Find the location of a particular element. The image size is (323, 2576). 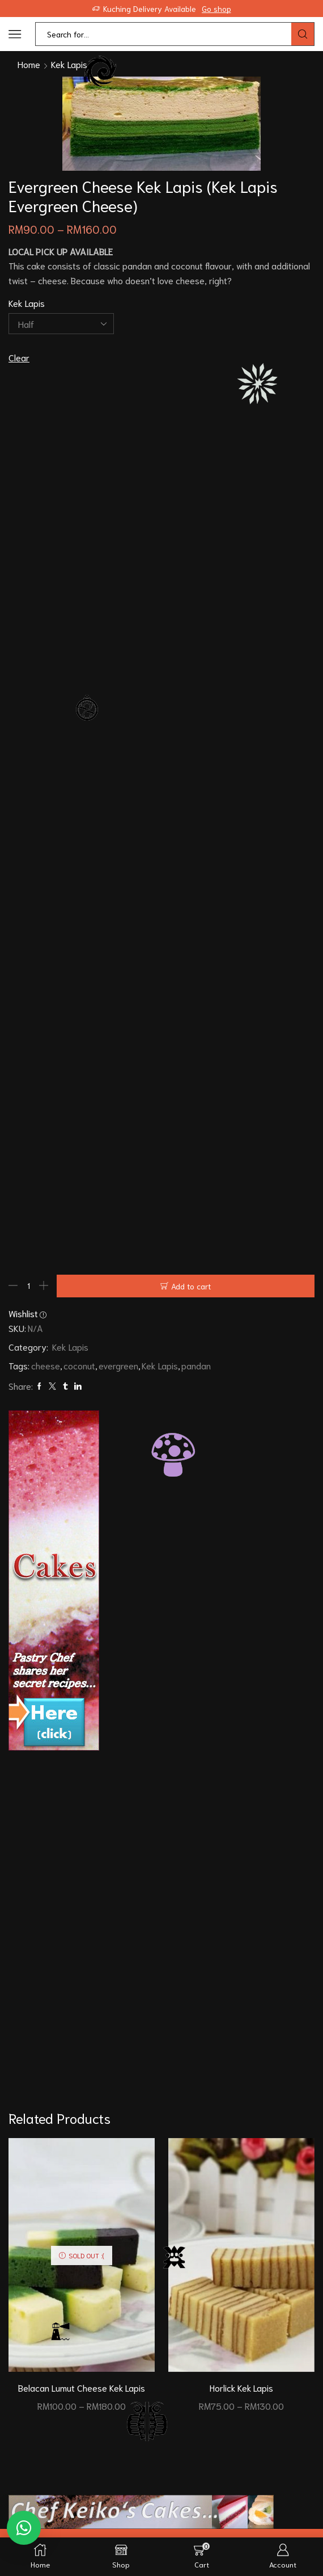

decorative tribal or ethnic design element is located at coordinates (147, 2421).